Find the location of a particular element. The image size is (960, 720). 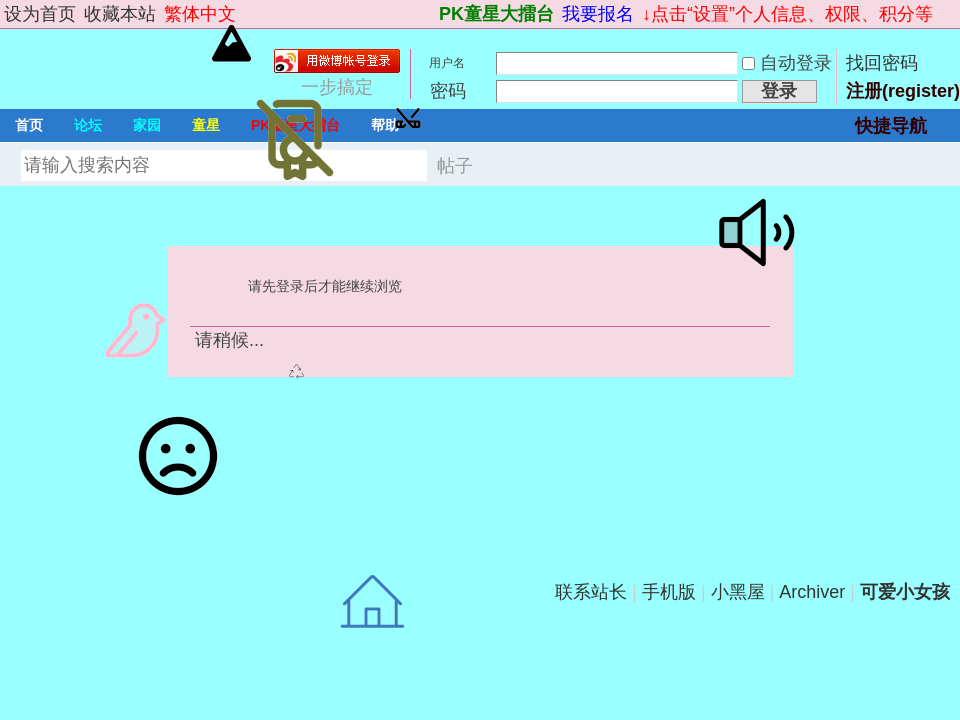

recycle or move item to trash is located at coordinates (296, 371).